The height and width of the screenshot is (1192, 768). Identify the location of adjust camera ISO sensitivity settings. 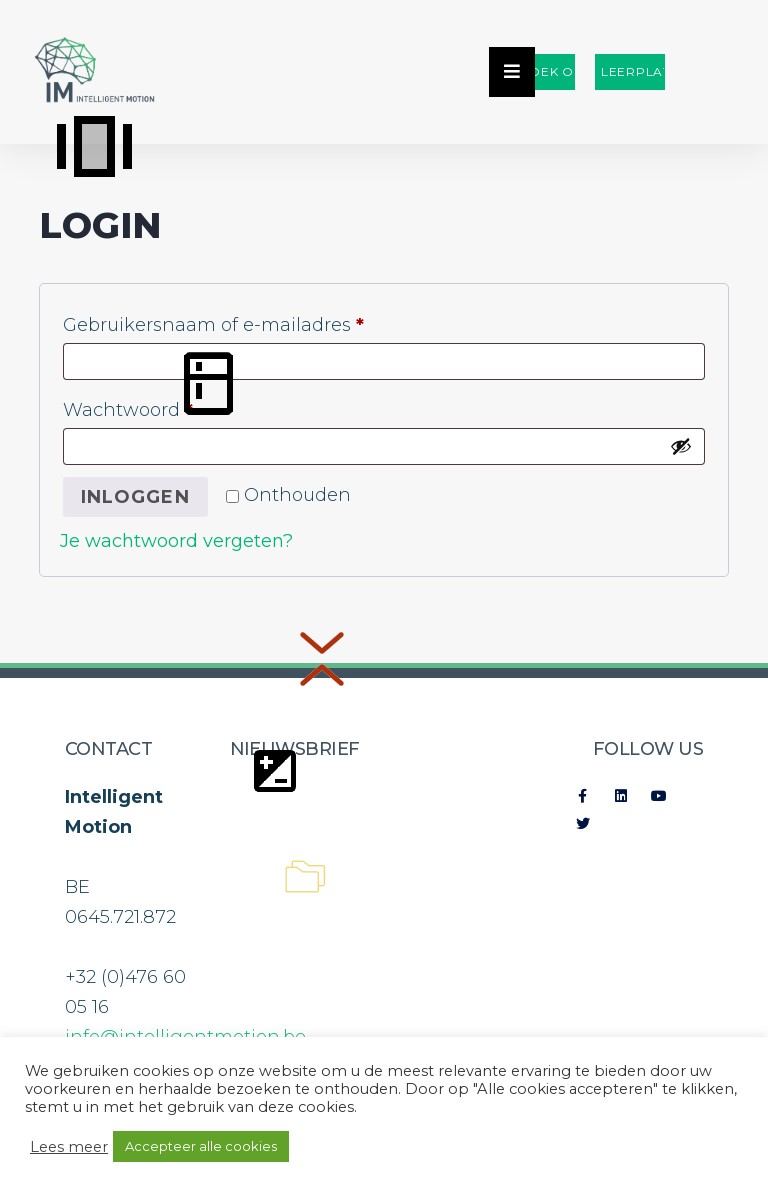
(275, 771).